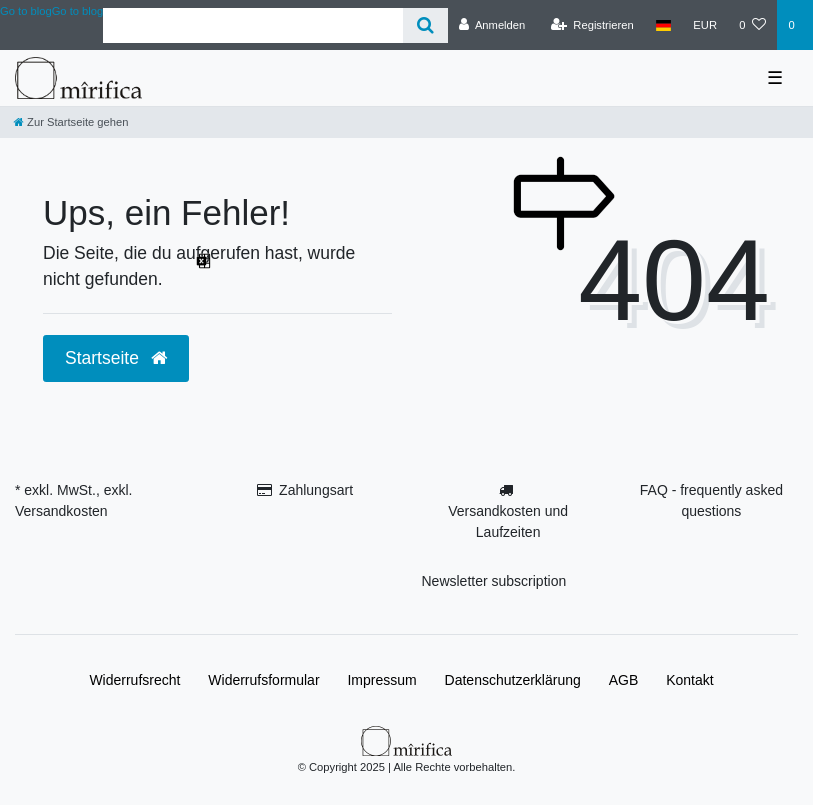 This screenshot has width=813, height=805. I want to click on open Microsoft Excel, so click(204, 261).